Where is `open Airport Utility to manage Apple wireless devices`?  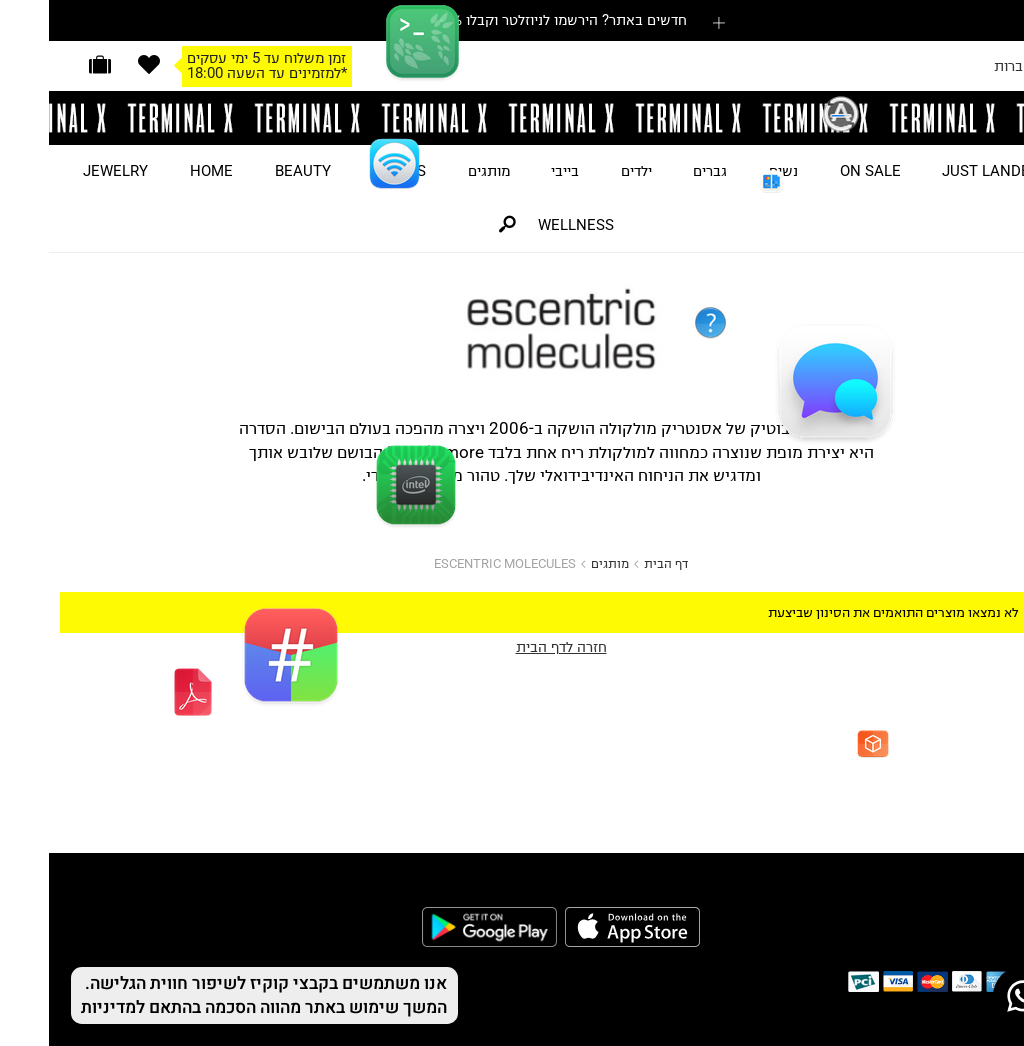
open Airport Utility to manage Apple wireless devices is located at coordinates (394, 163).